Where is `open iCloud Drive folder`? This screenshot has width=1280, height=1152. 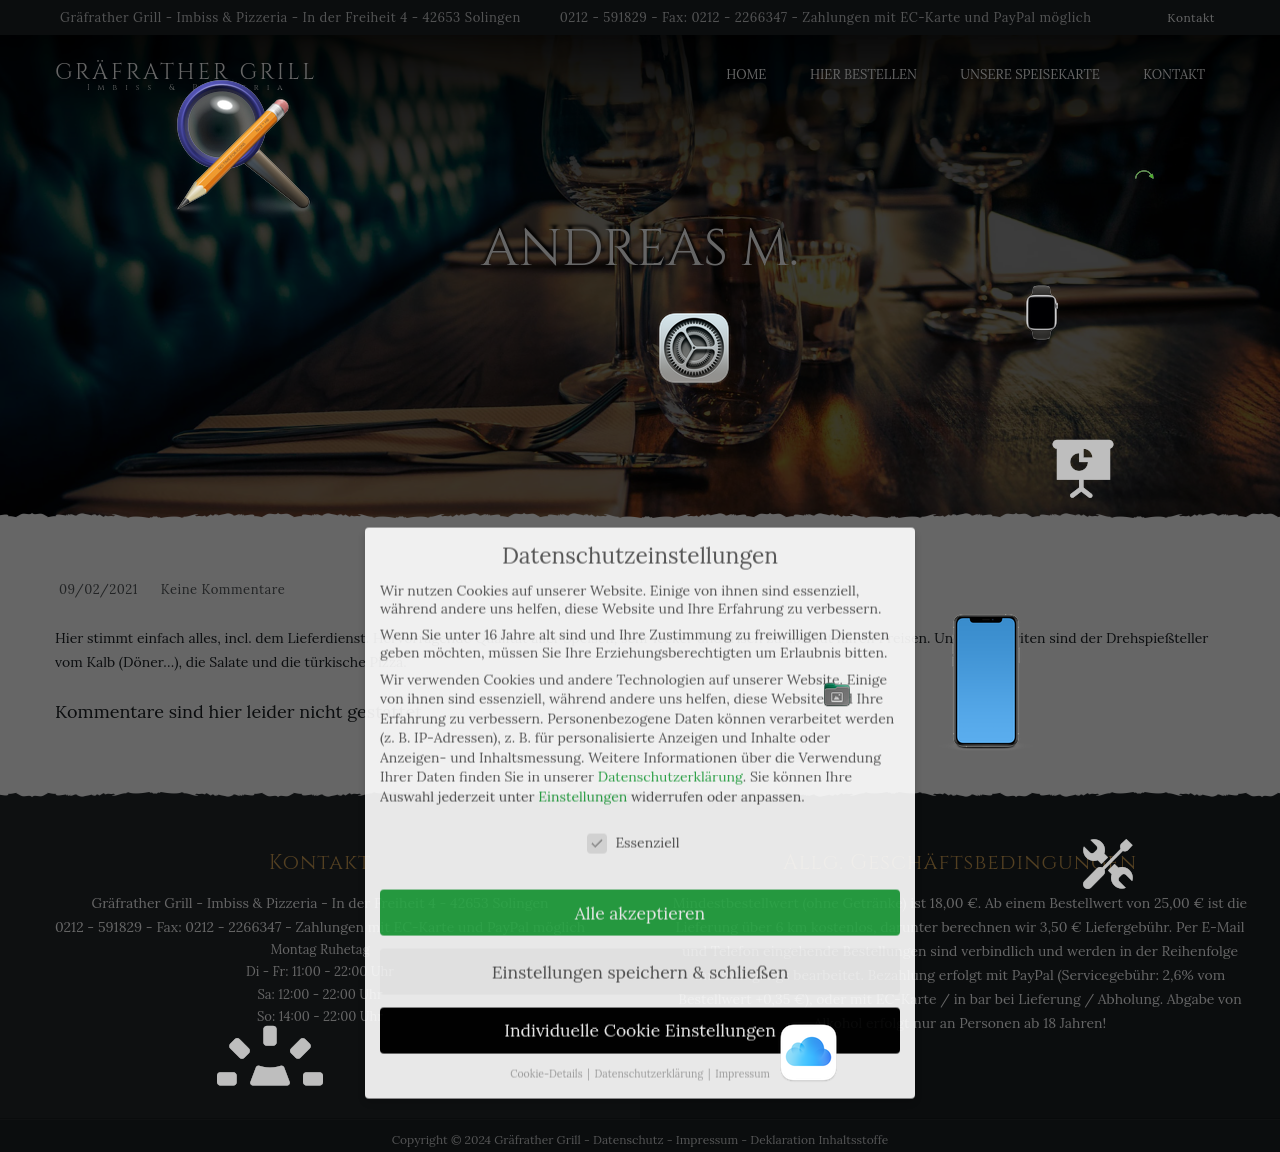 open iCloud Drive folder is located at coordinates (808, 1052).